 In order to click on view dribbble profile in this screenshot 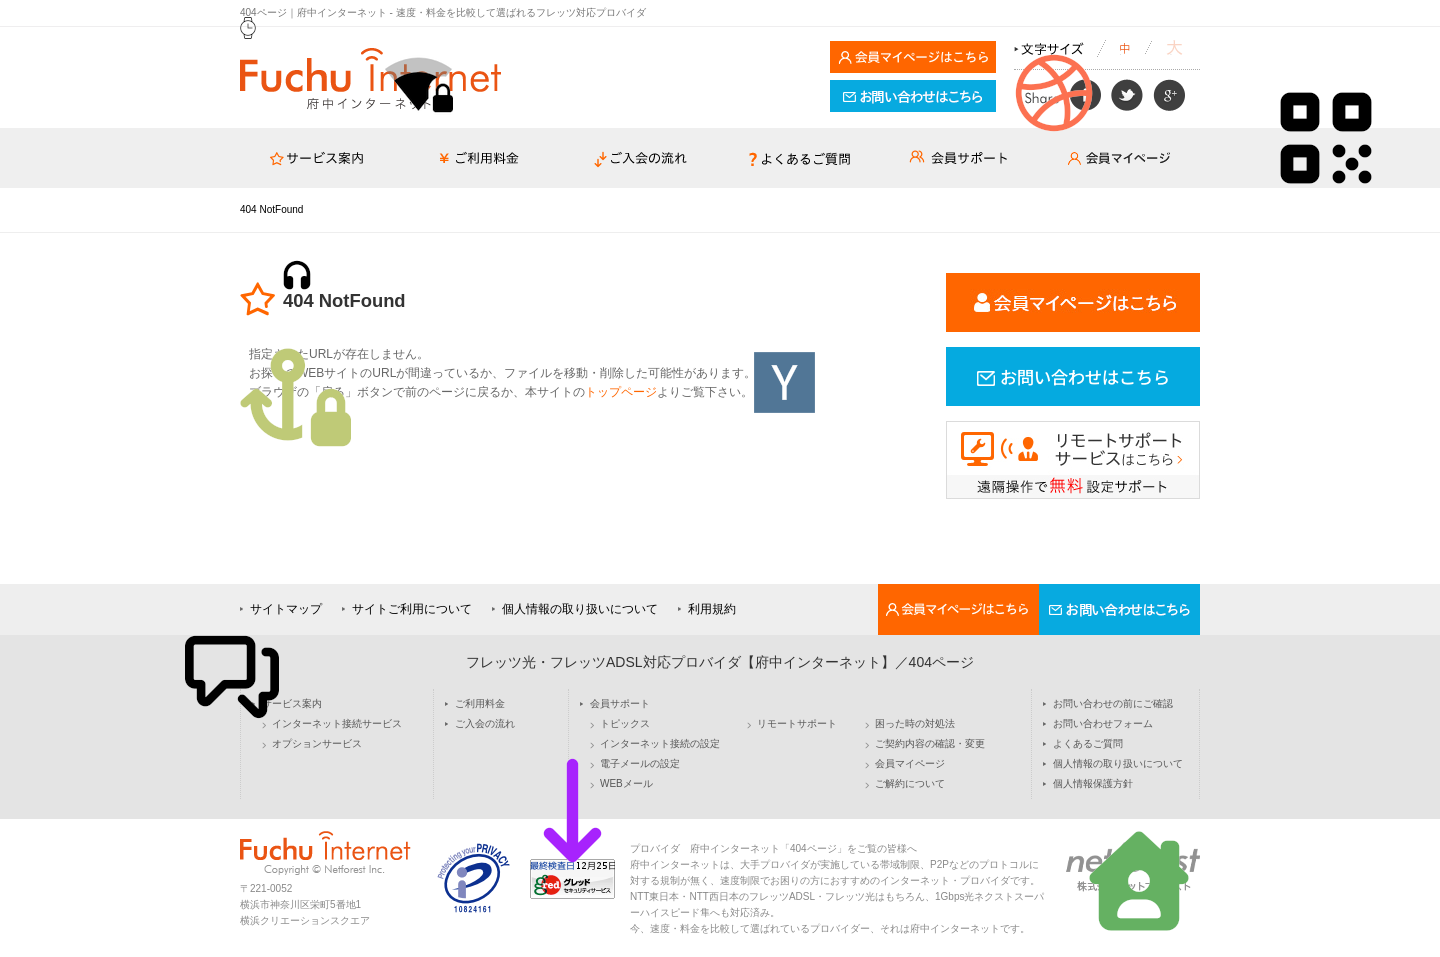, I will do `click(1054, 93)`.